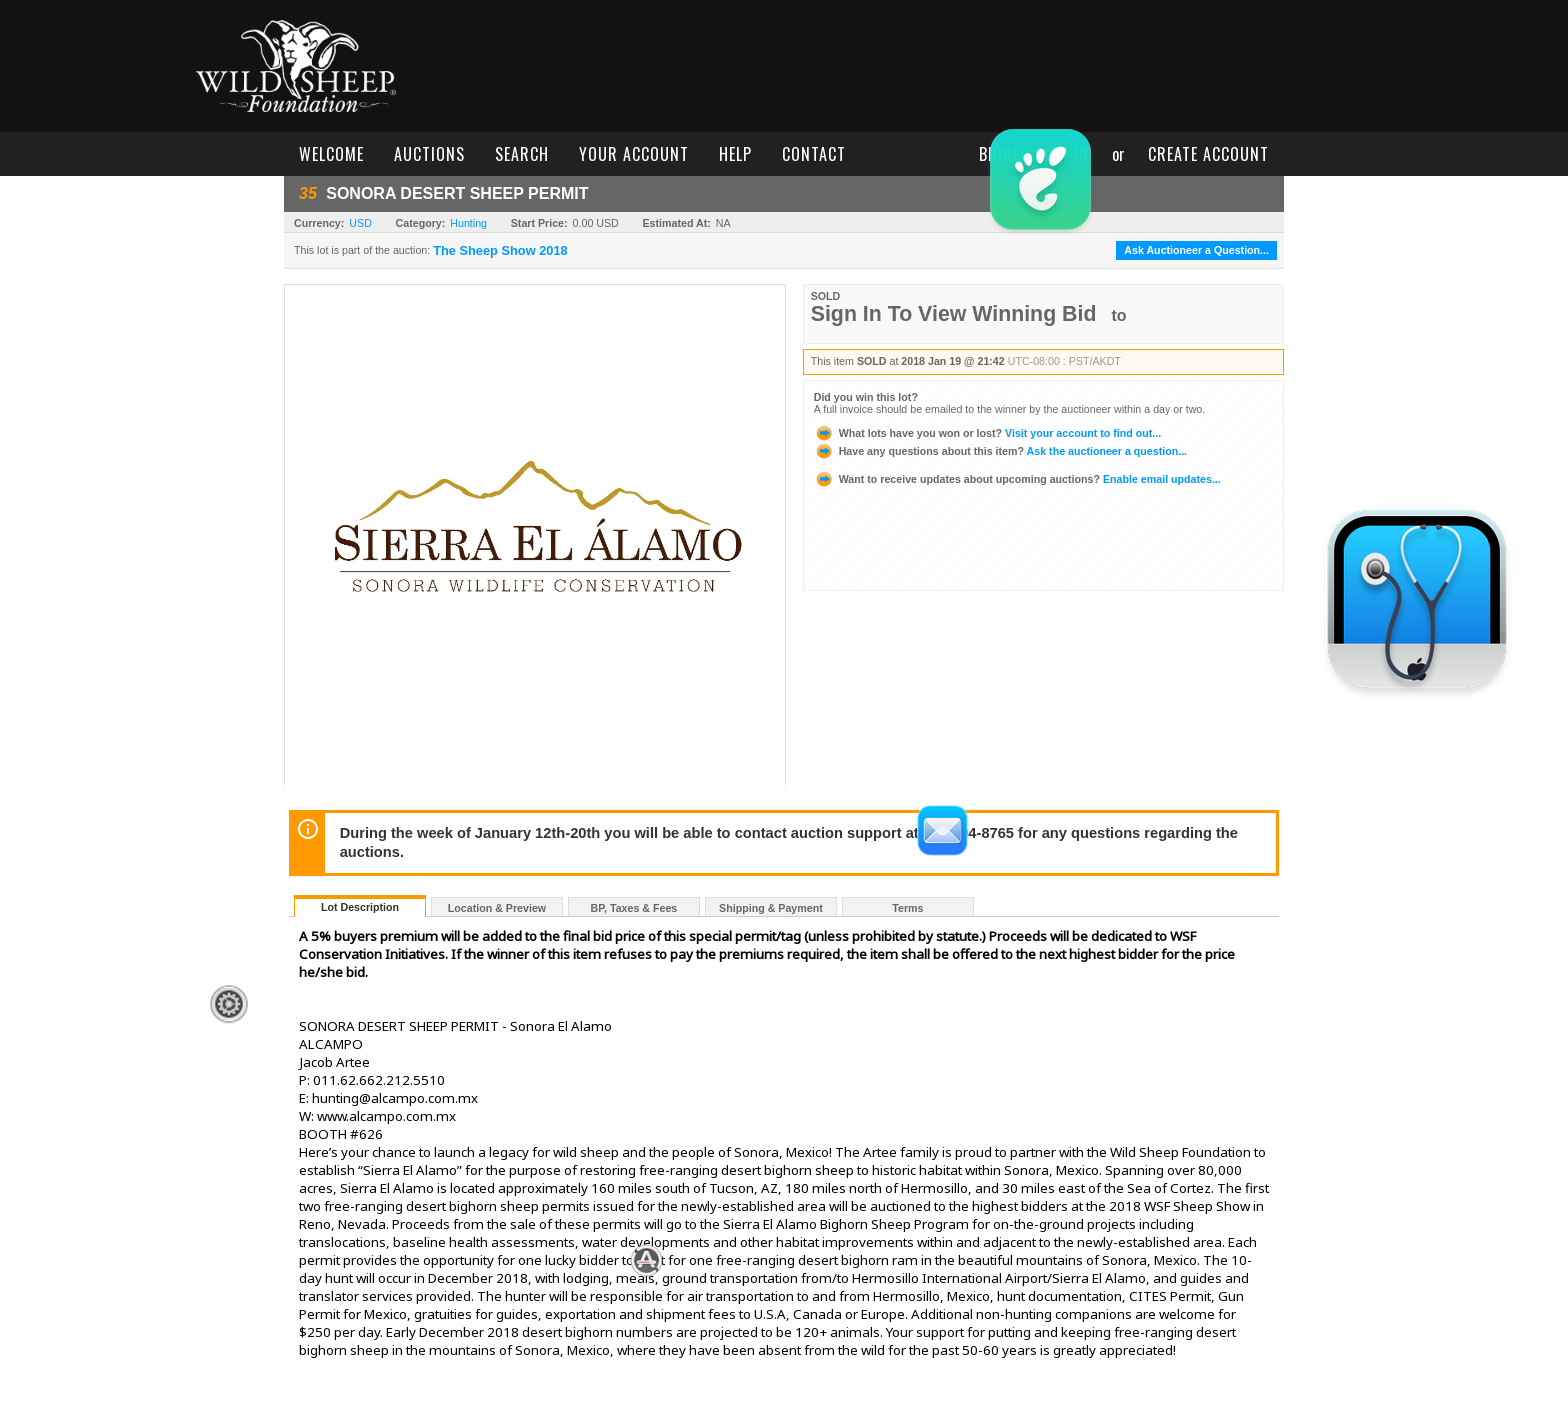 The width and height of the screenshot is (1568, 1409). I want to click on open the mail app, so click(942, 830).